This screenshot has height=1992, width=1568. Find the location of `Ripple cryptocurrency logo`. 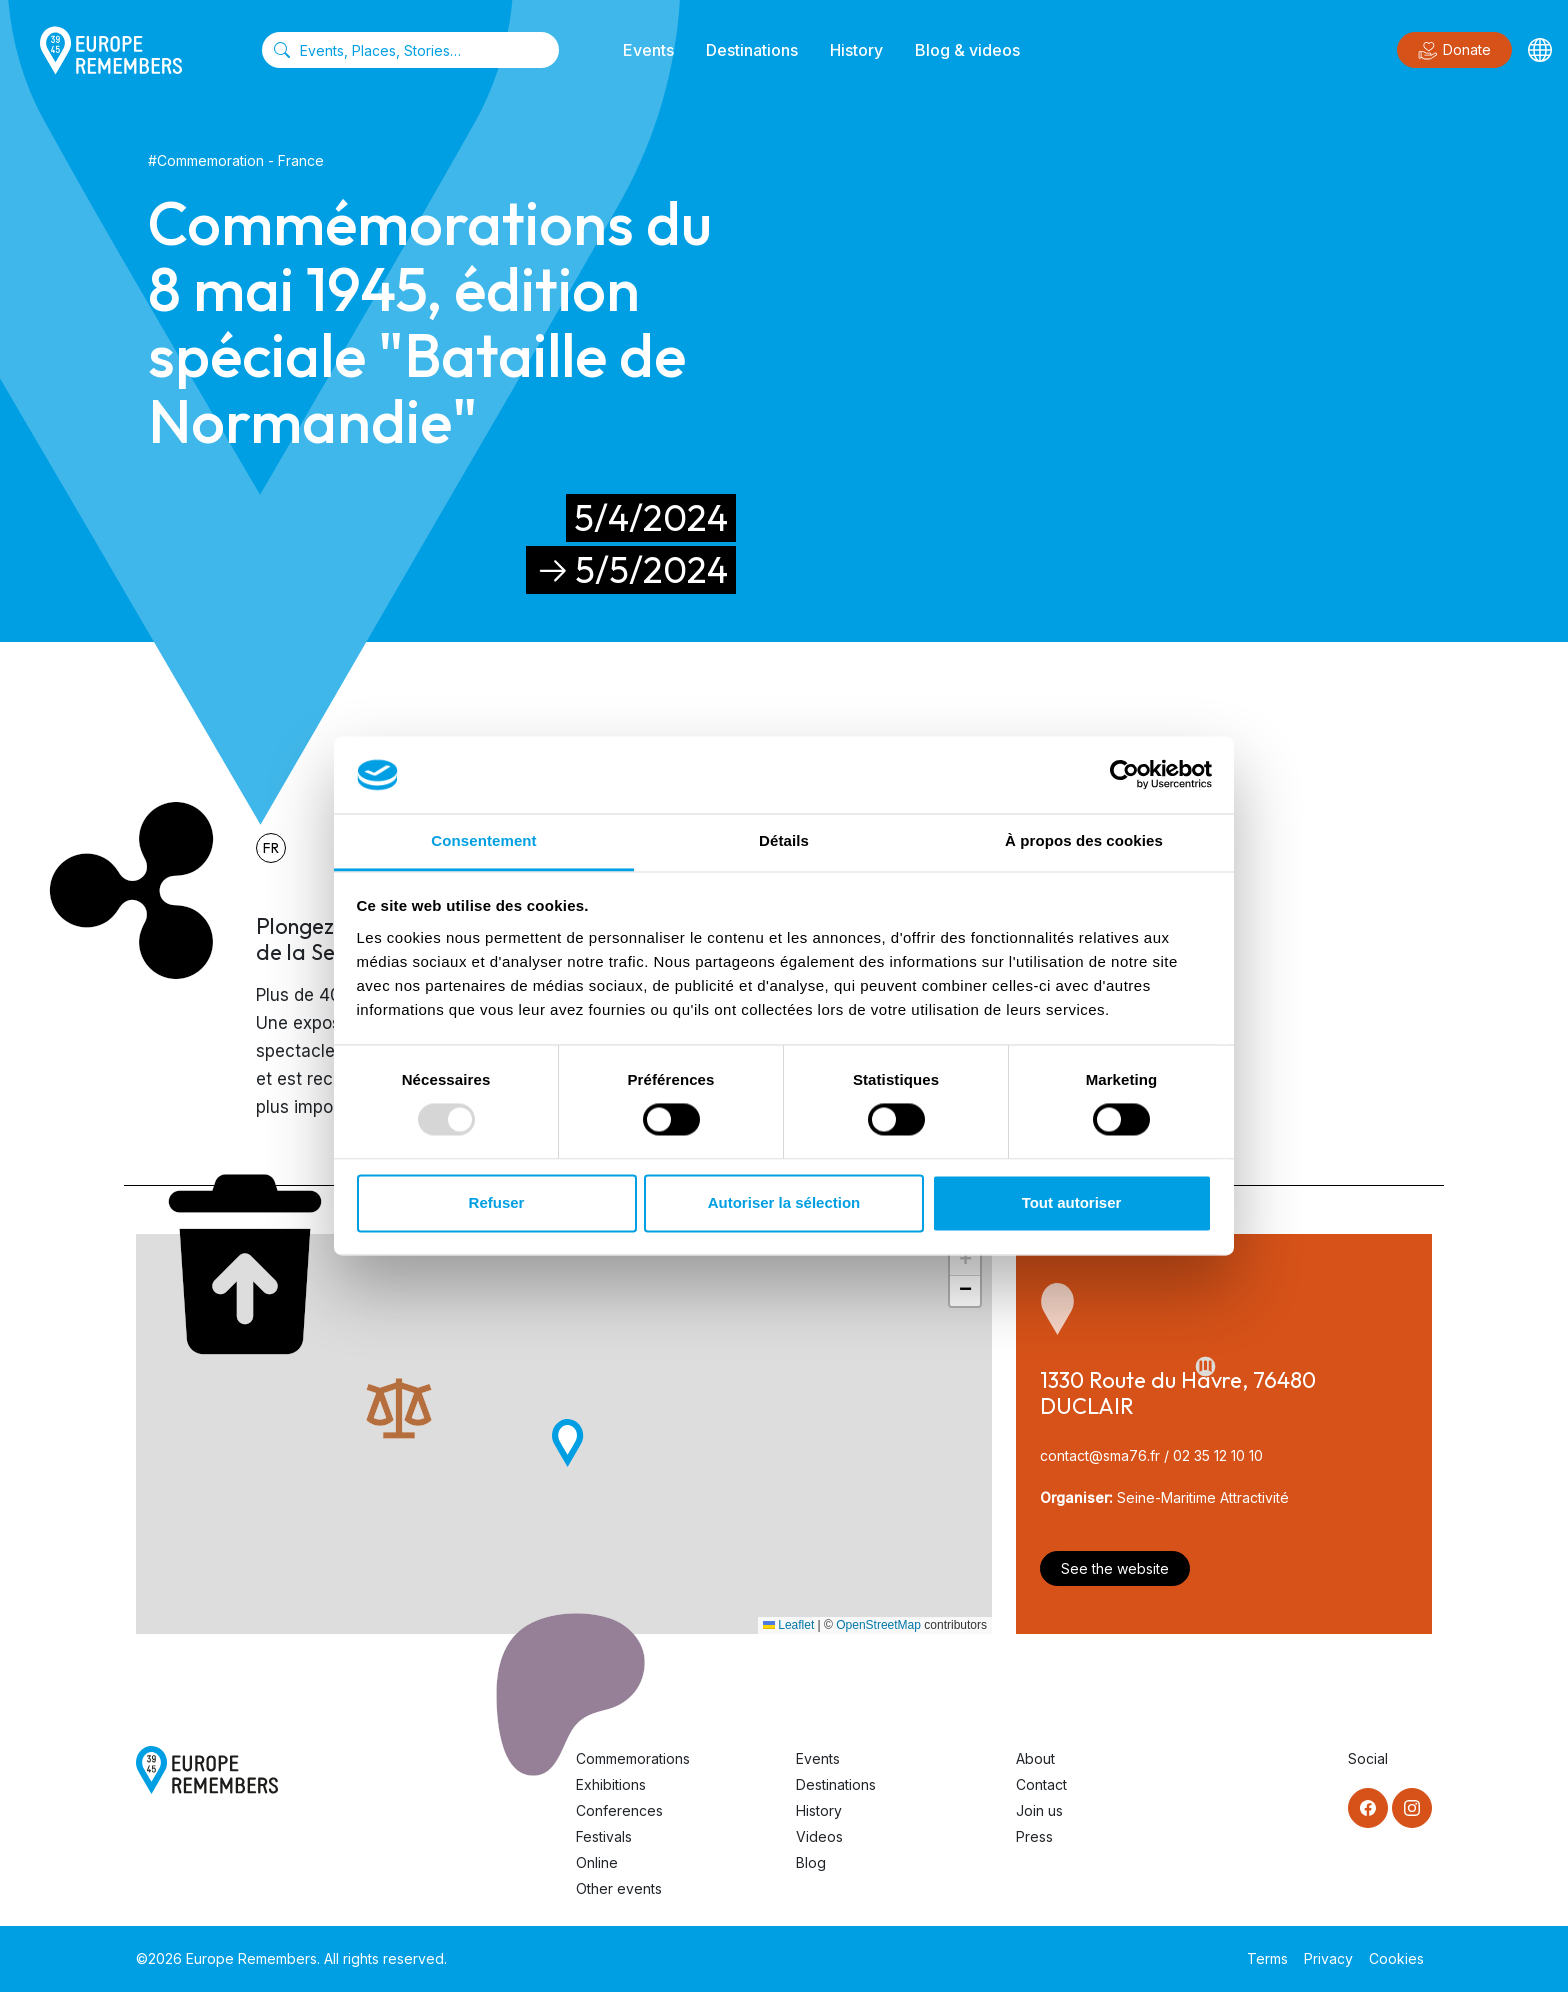

Ripple cryptocurrency logo is located at coordinates (131, 890).